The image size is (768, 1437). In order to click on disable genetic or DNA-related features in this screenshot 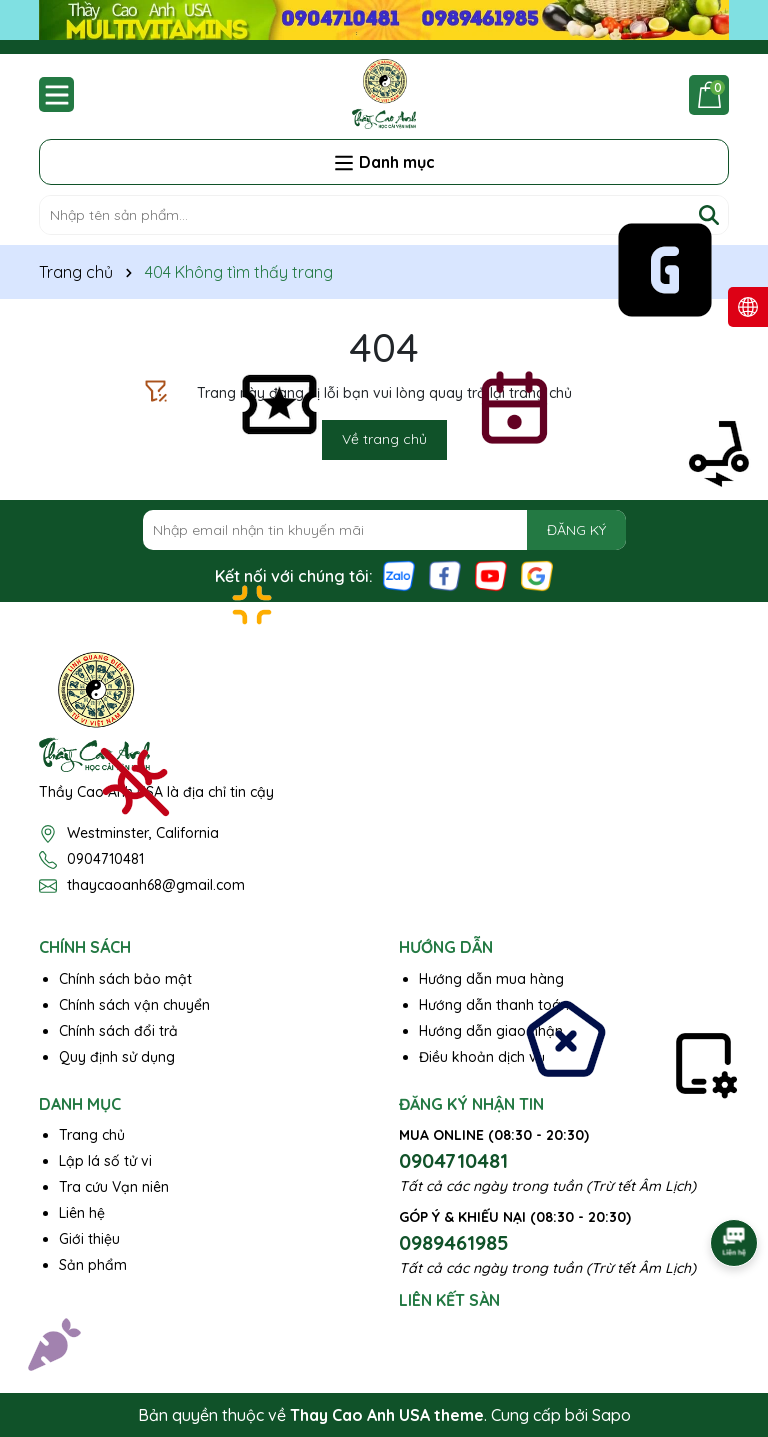, I will do `click(135, 782)`.